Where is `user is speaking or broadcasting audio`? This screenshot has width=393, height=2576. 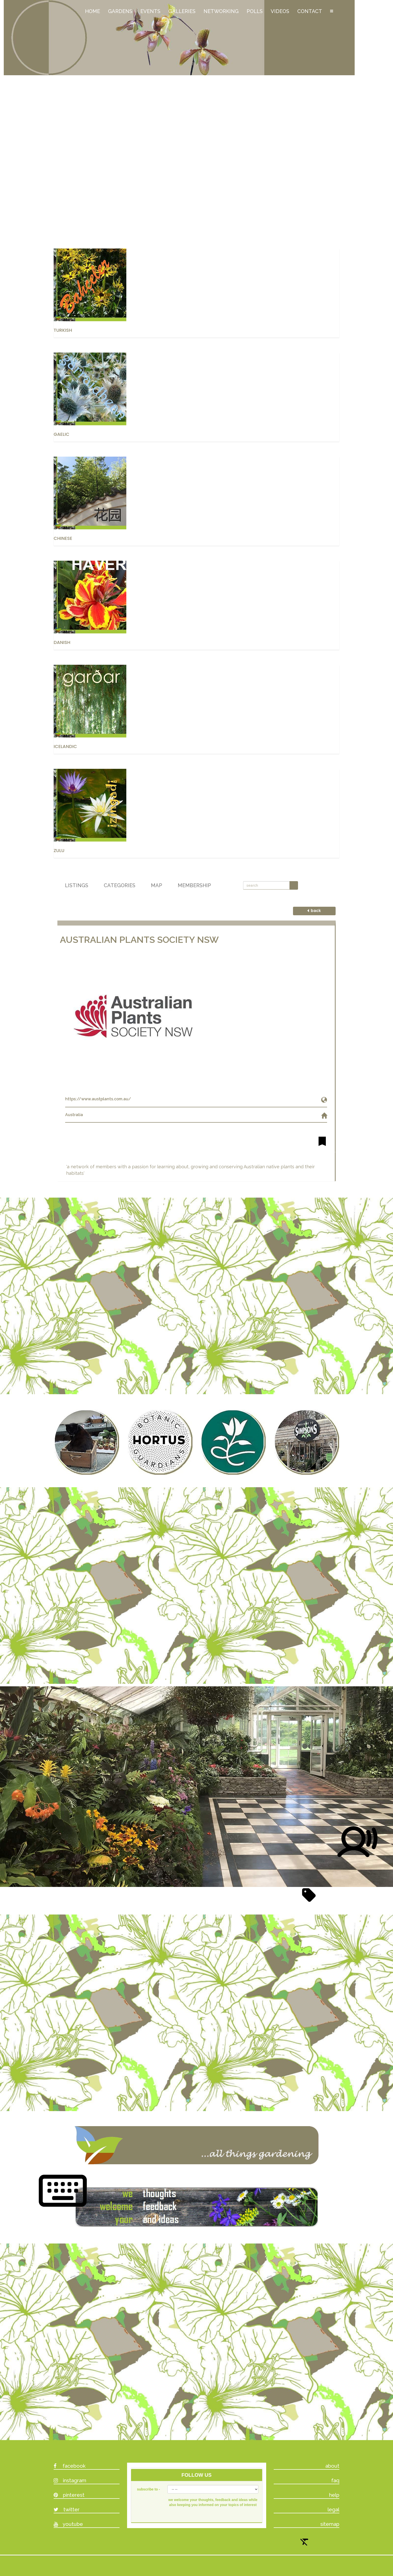
user is speaking or broadcasting audio is located at coordinates (357, 1842).